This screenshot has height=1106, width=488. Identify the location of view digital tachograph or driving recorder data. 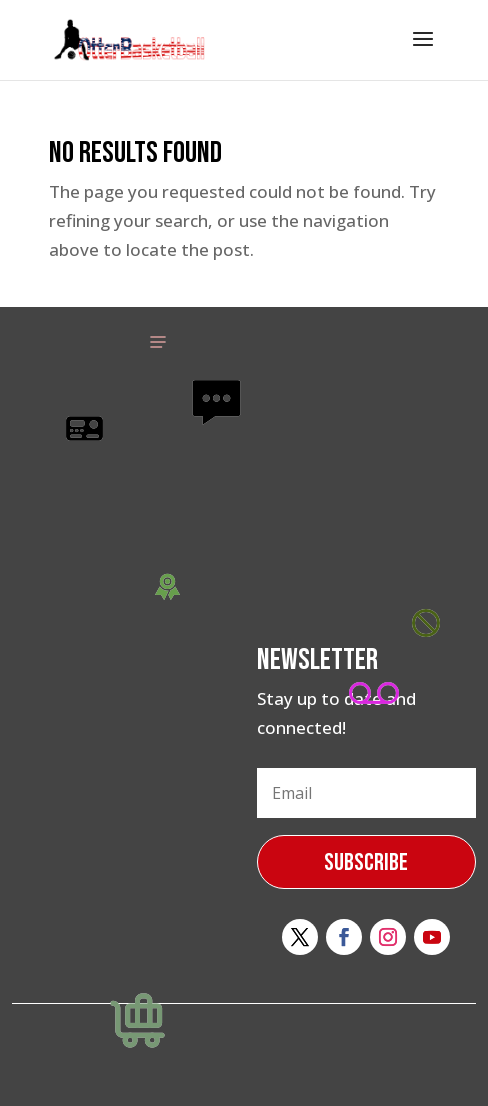
(84, 428).